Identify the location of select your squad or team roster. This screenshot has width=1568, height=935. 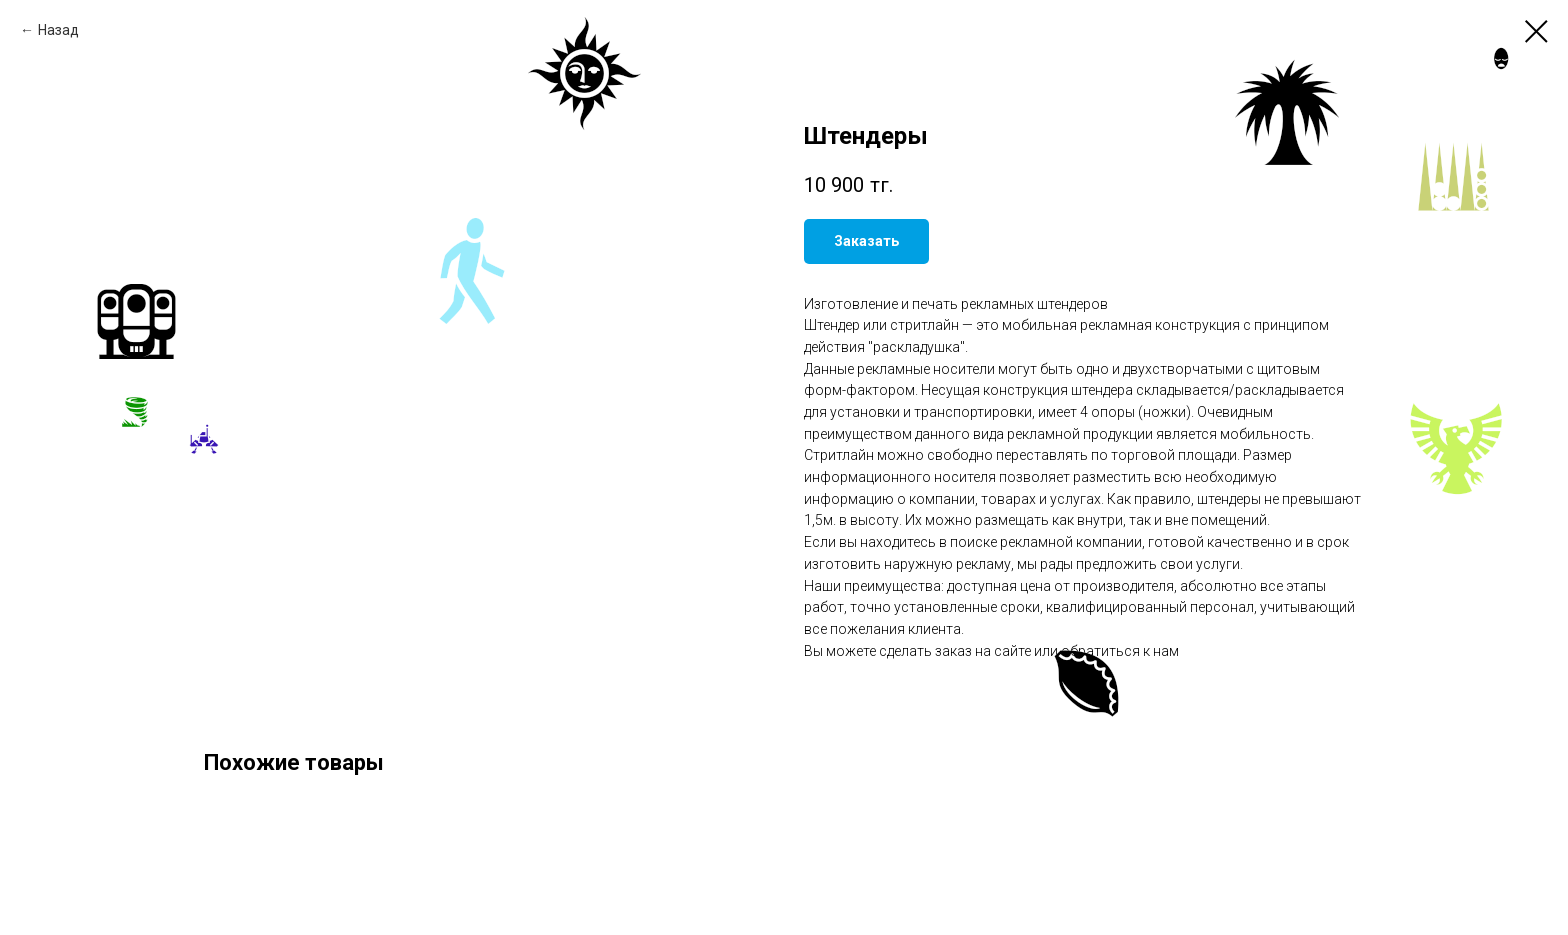
(136, 321).